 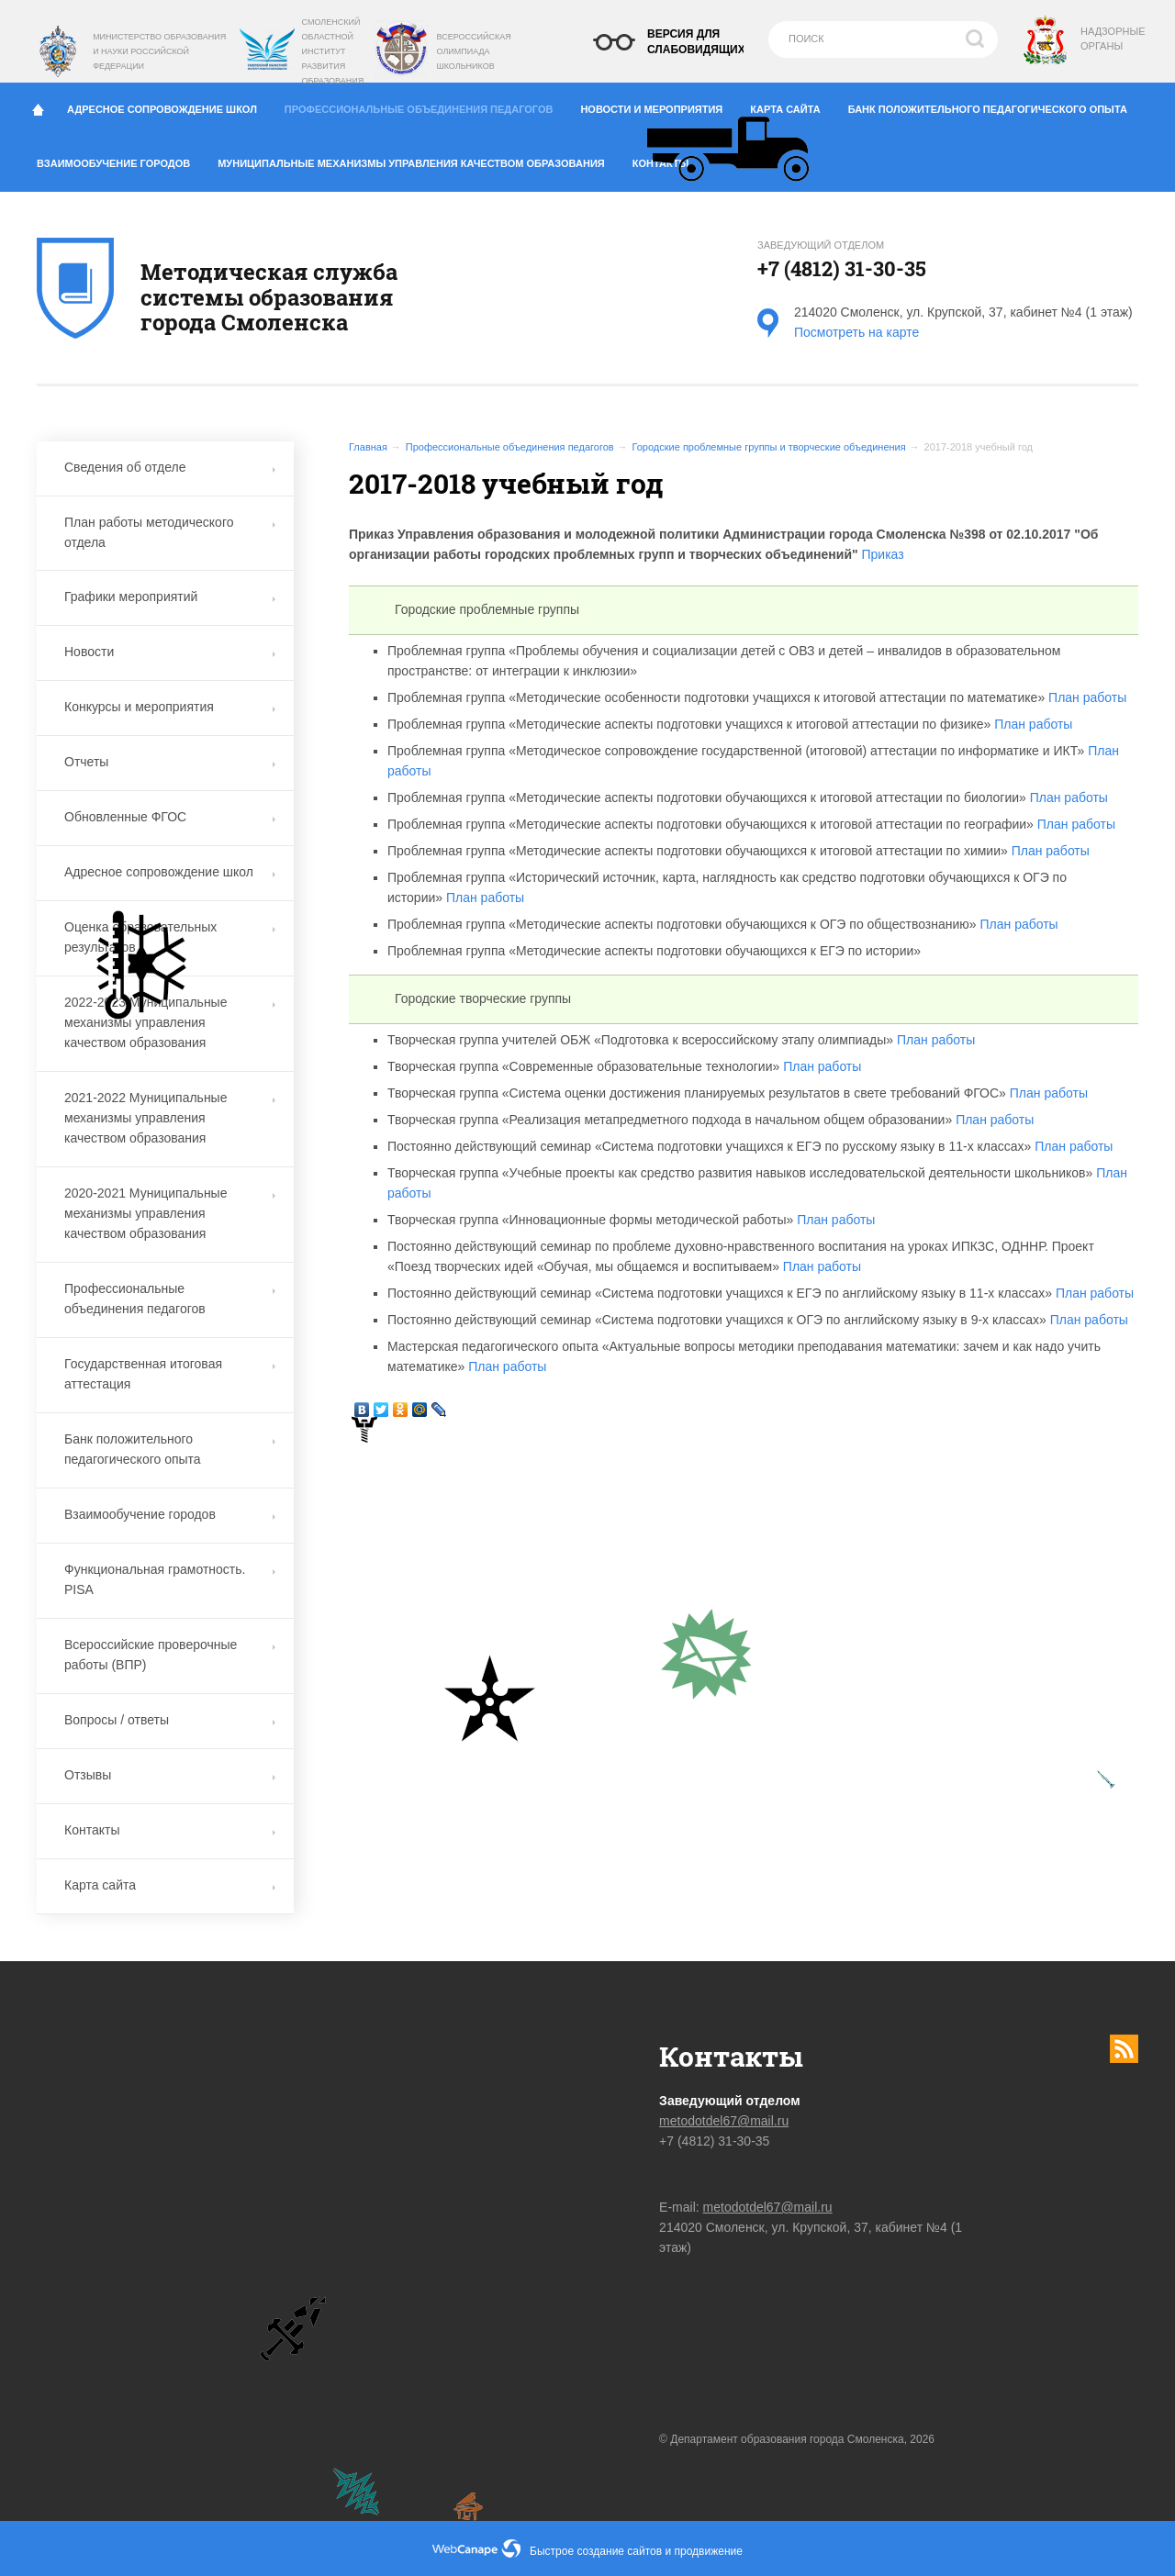 I want to click on indicates a broken or destroyed weapon, so click(x=292, y=2329).